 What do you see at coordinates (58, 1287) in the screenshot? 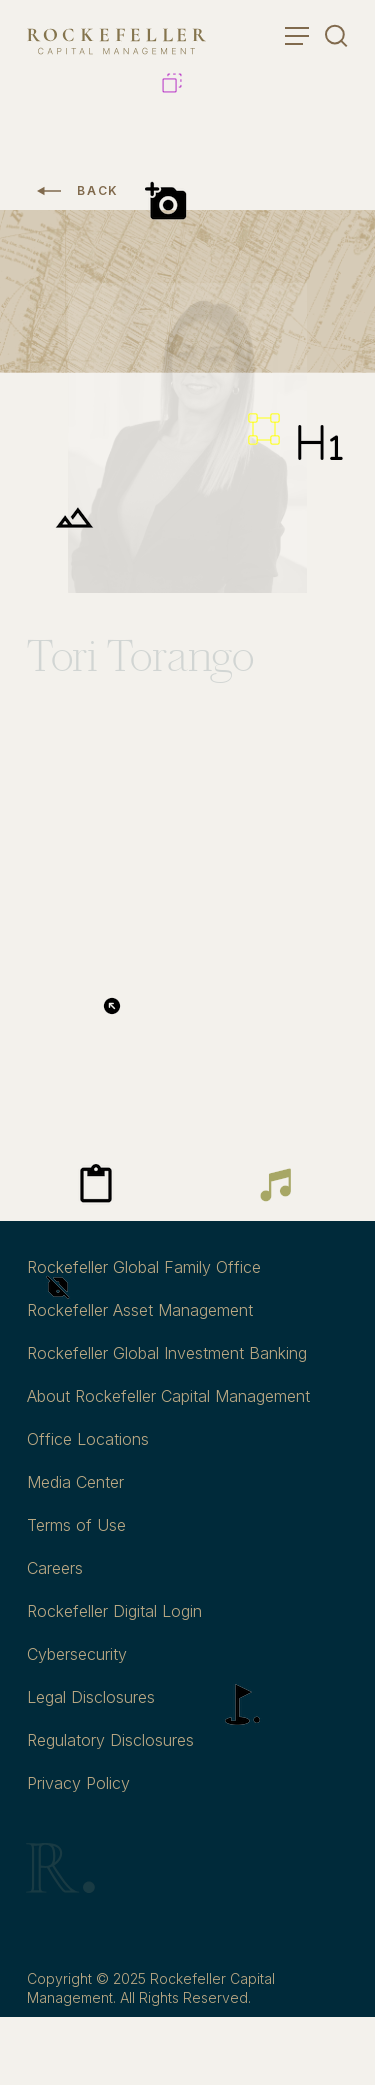
I see `disable or turn off reporting` at bounding box center [58, 1287].